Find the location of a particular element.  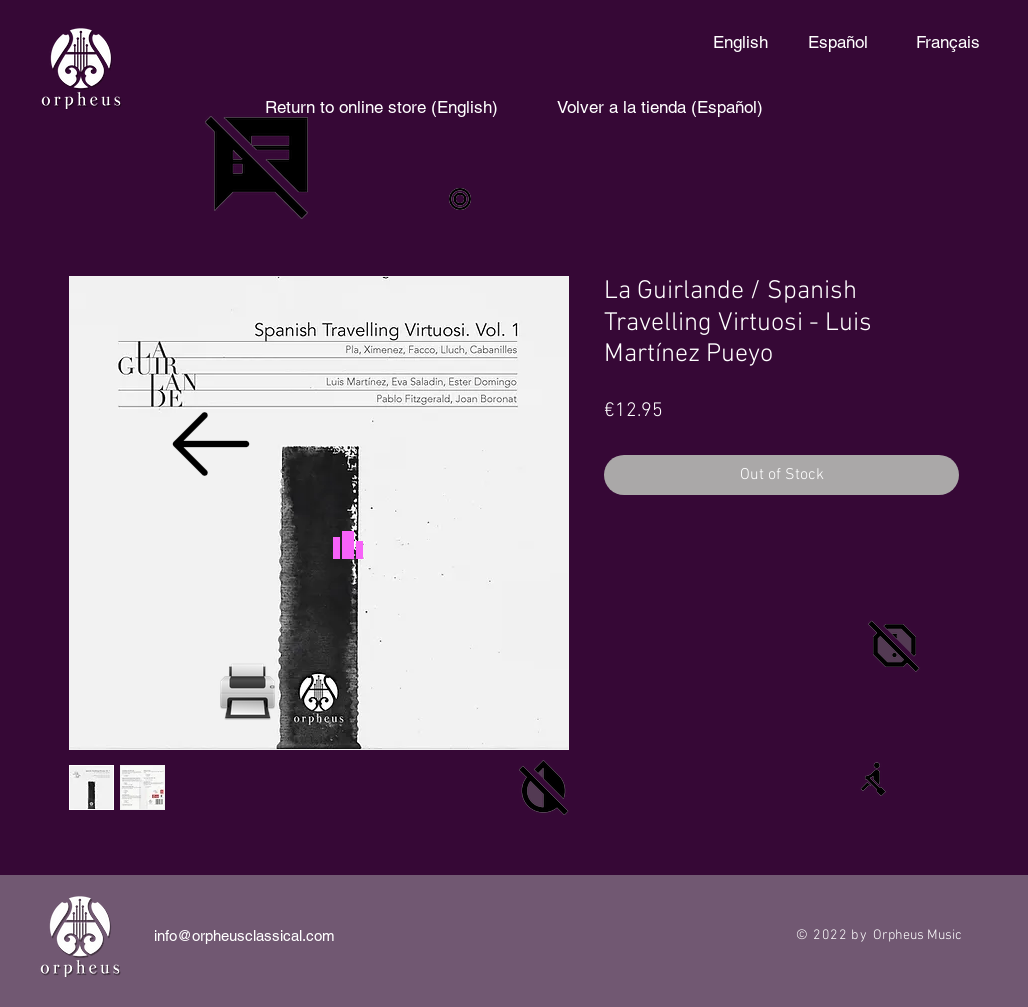

disable color inversion mode is located at coordinates (543, 786).